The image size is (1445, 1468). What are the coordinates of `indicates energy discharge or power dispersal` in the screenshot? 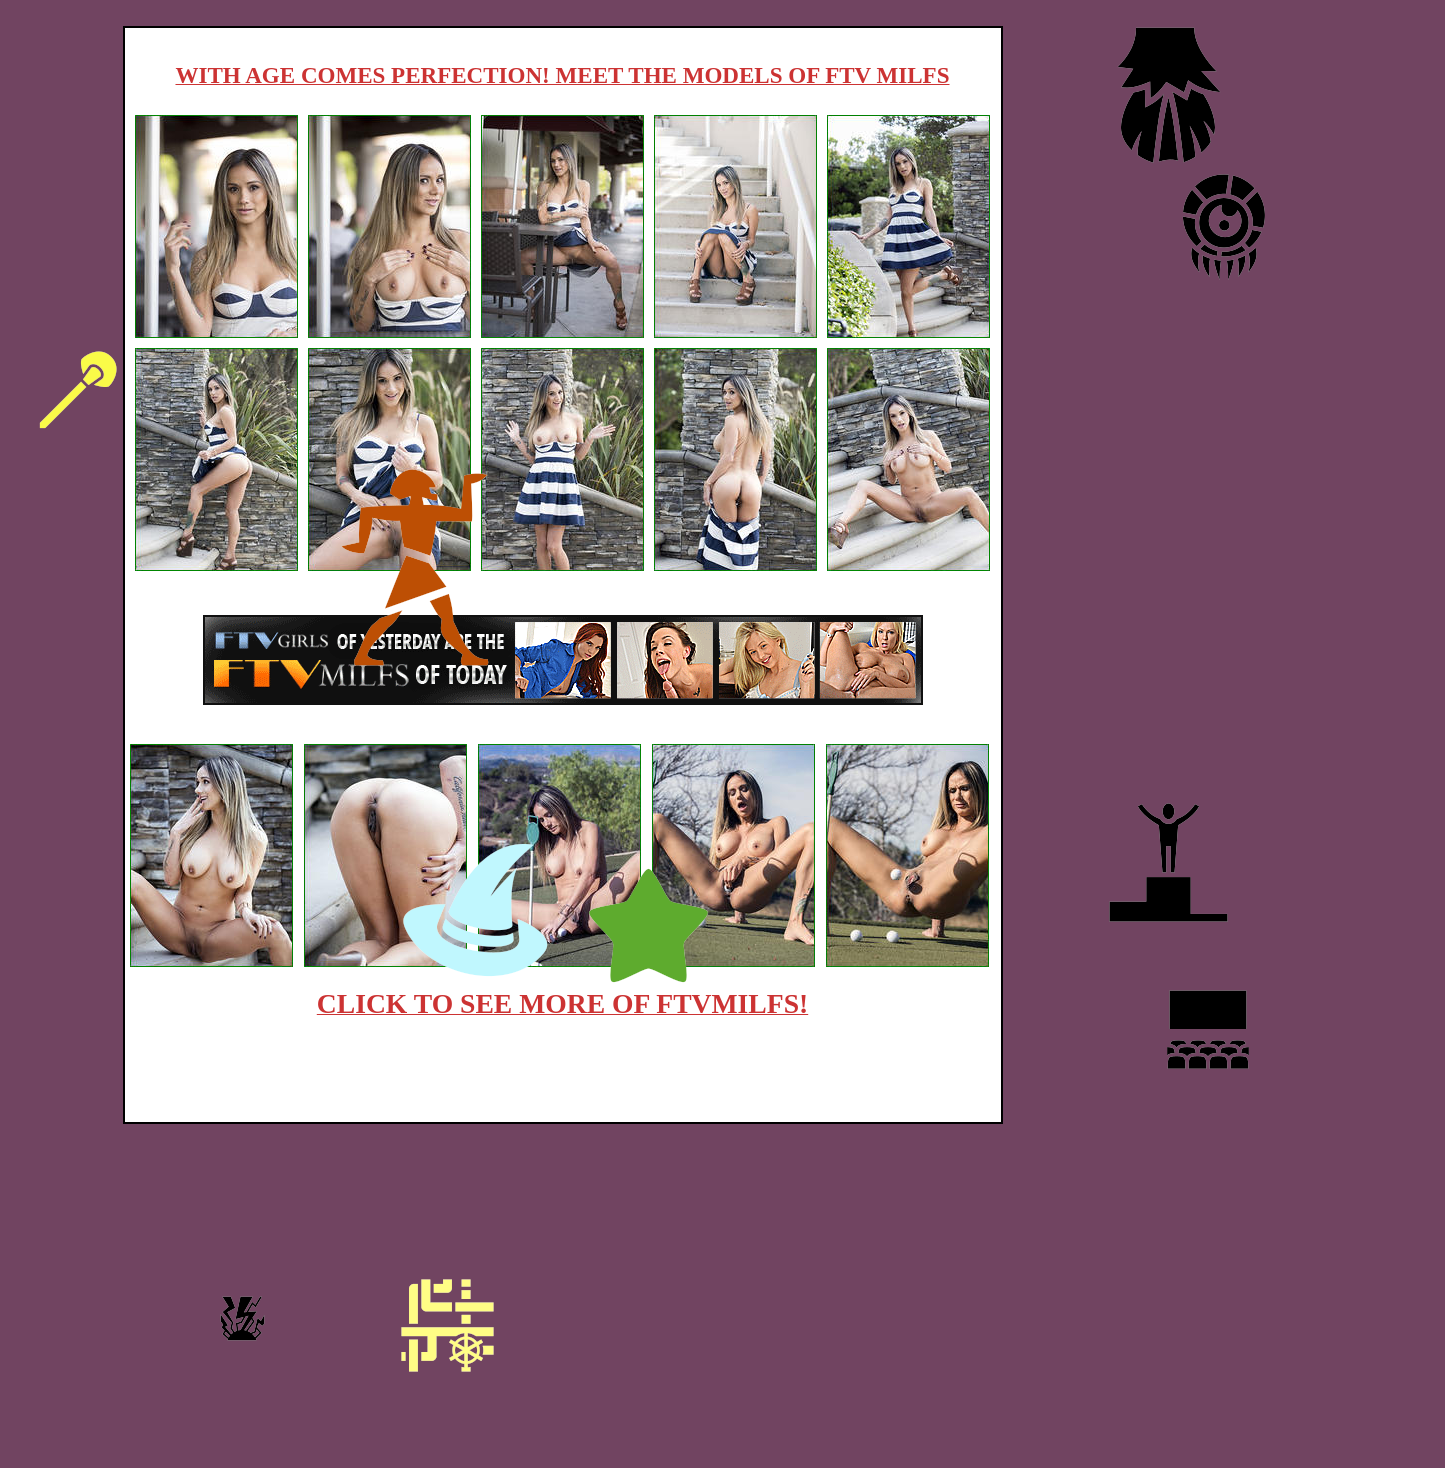 It's located at (242, 1318).